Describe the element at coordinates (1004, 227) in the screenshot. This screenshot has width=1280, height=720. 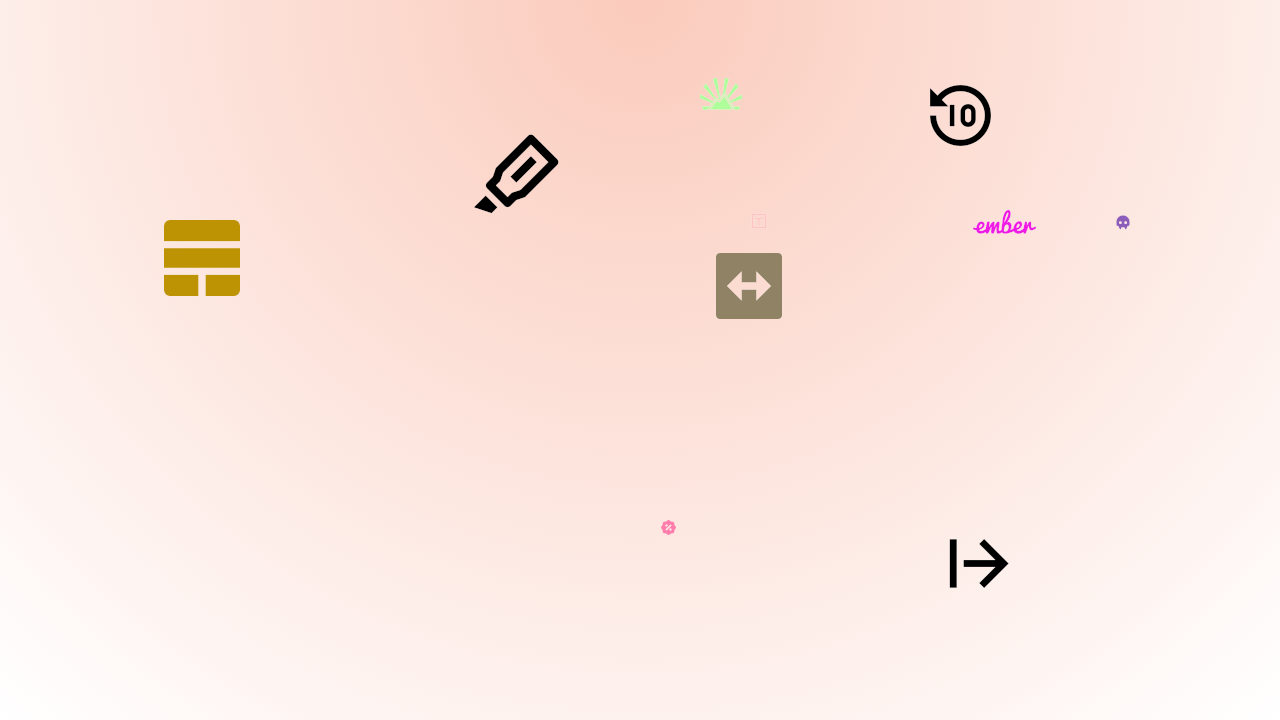
I see `ember.js framework logo` at that location.